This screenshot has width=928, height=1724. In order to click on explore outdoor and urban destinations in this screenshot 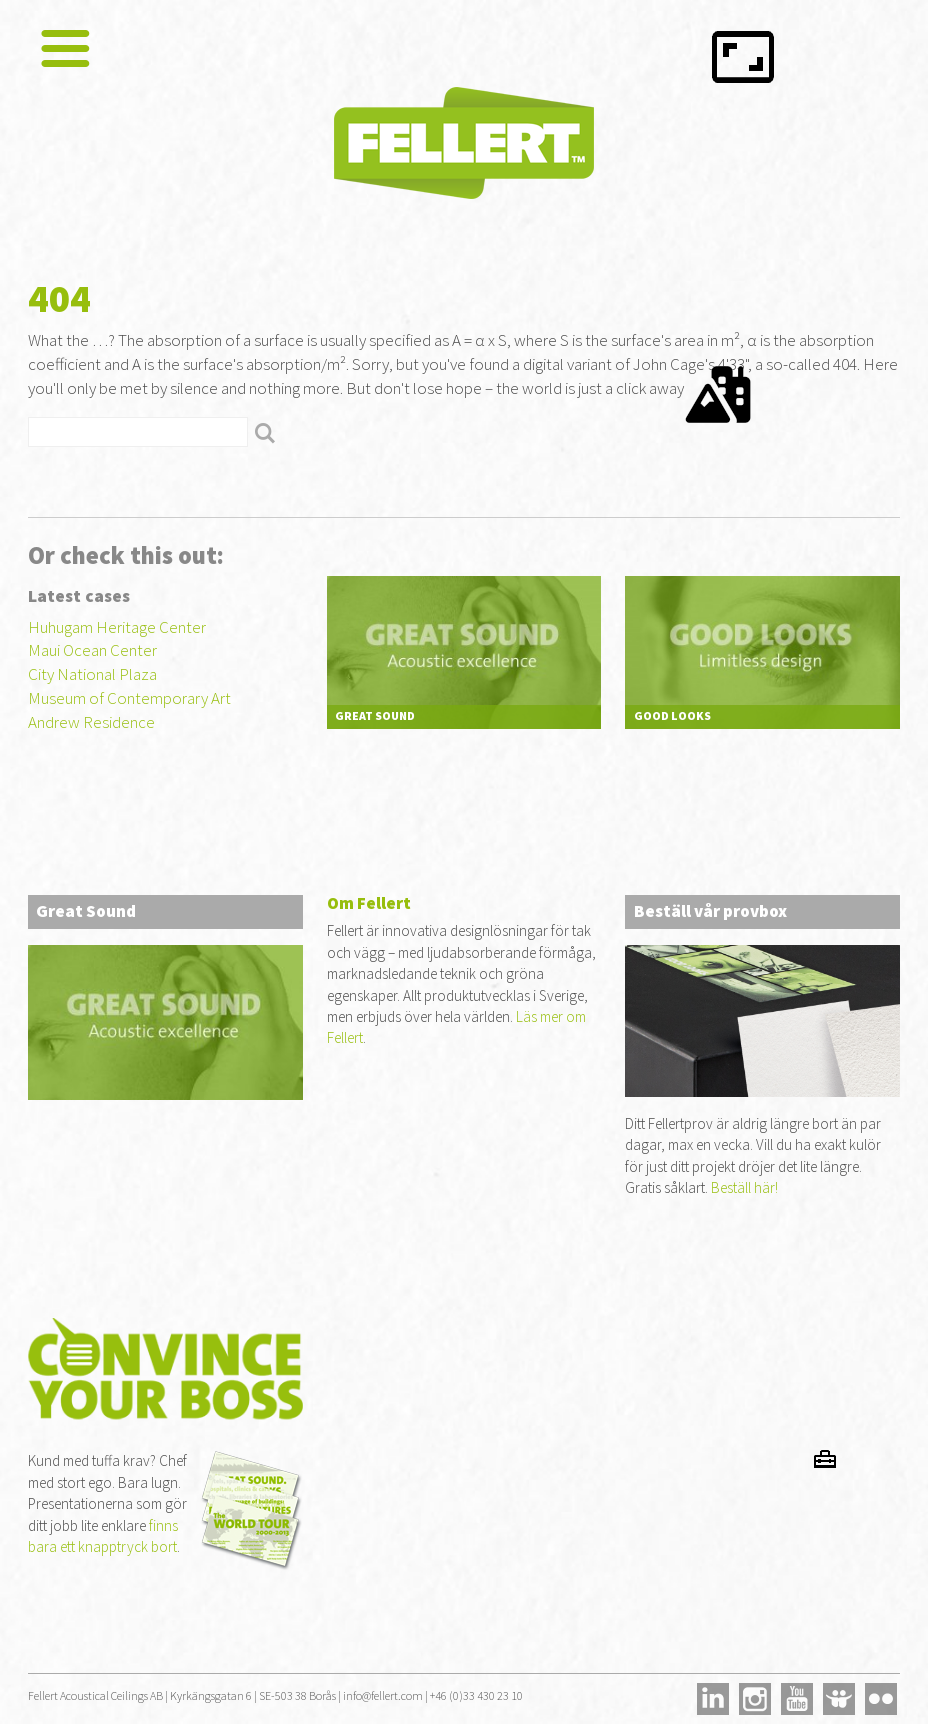, I will do `click(718, 394)`.